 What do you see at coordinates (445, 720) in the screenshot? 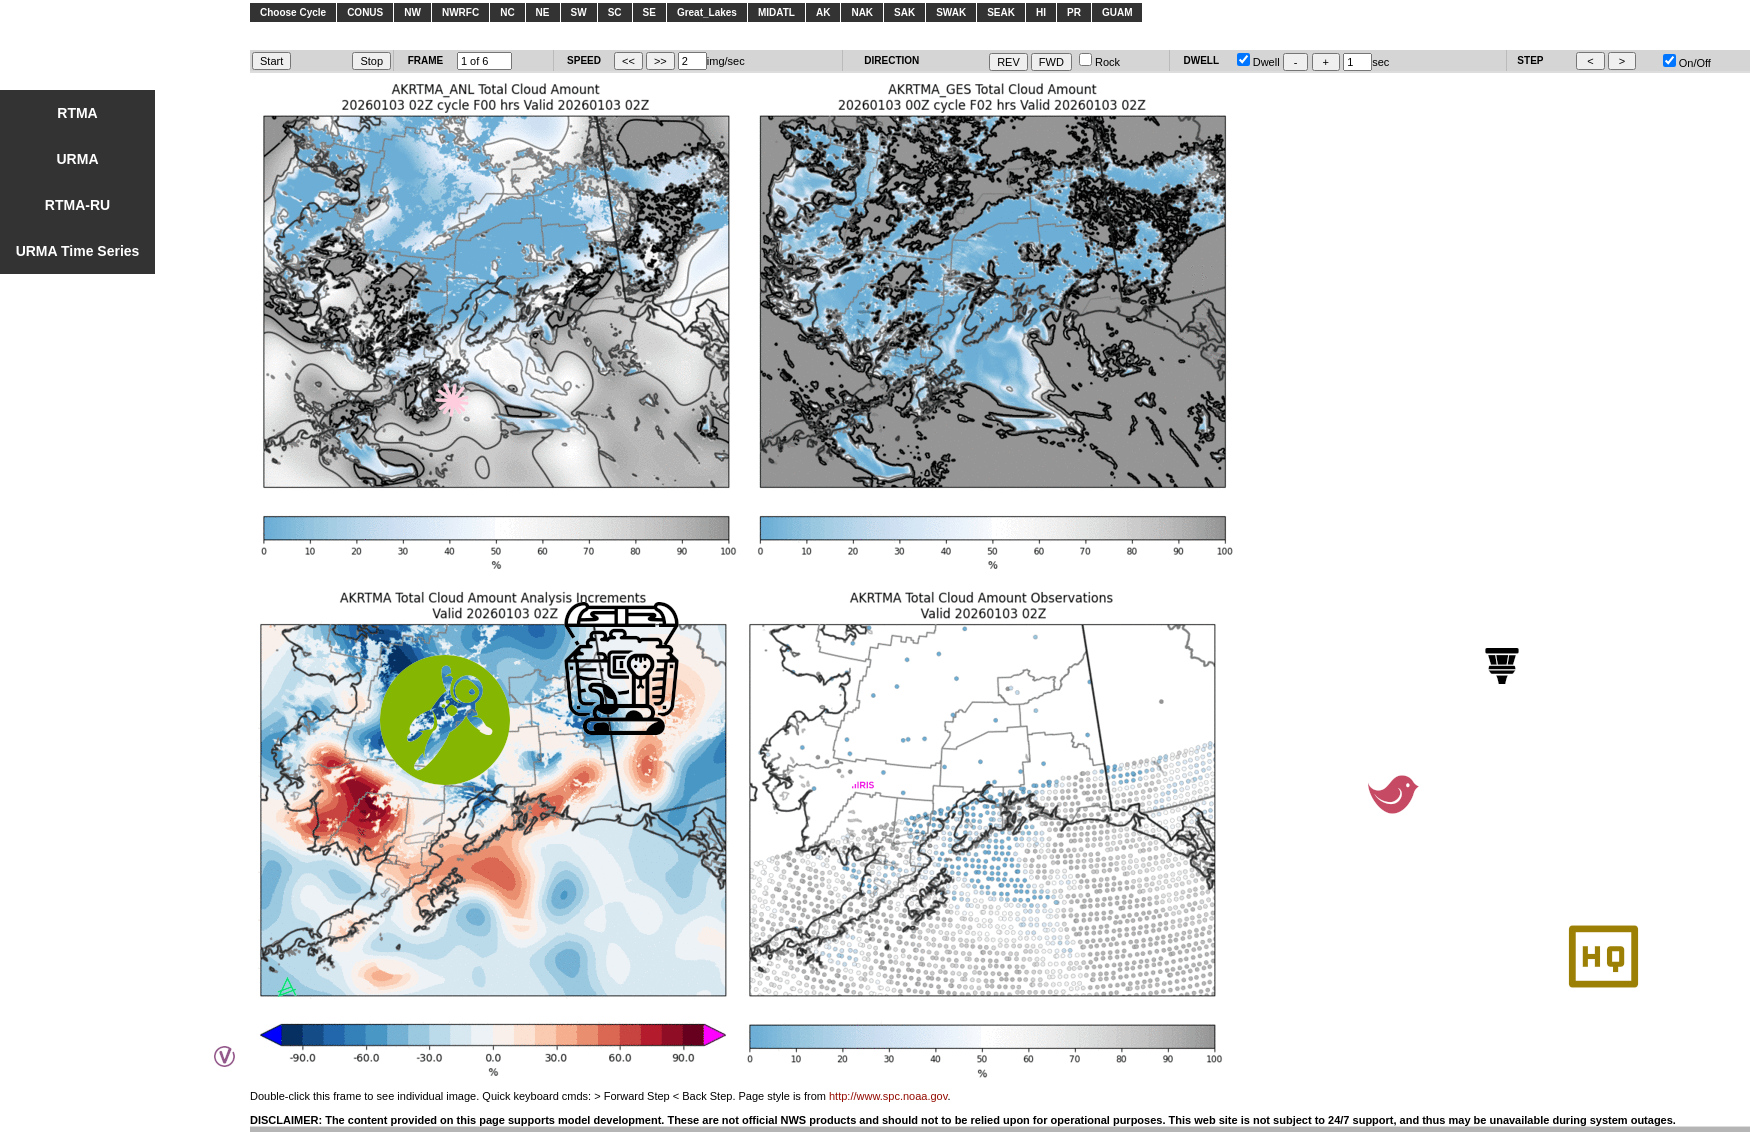
I see `open the Grav CMS website or application` at bounding box center [445, 720].